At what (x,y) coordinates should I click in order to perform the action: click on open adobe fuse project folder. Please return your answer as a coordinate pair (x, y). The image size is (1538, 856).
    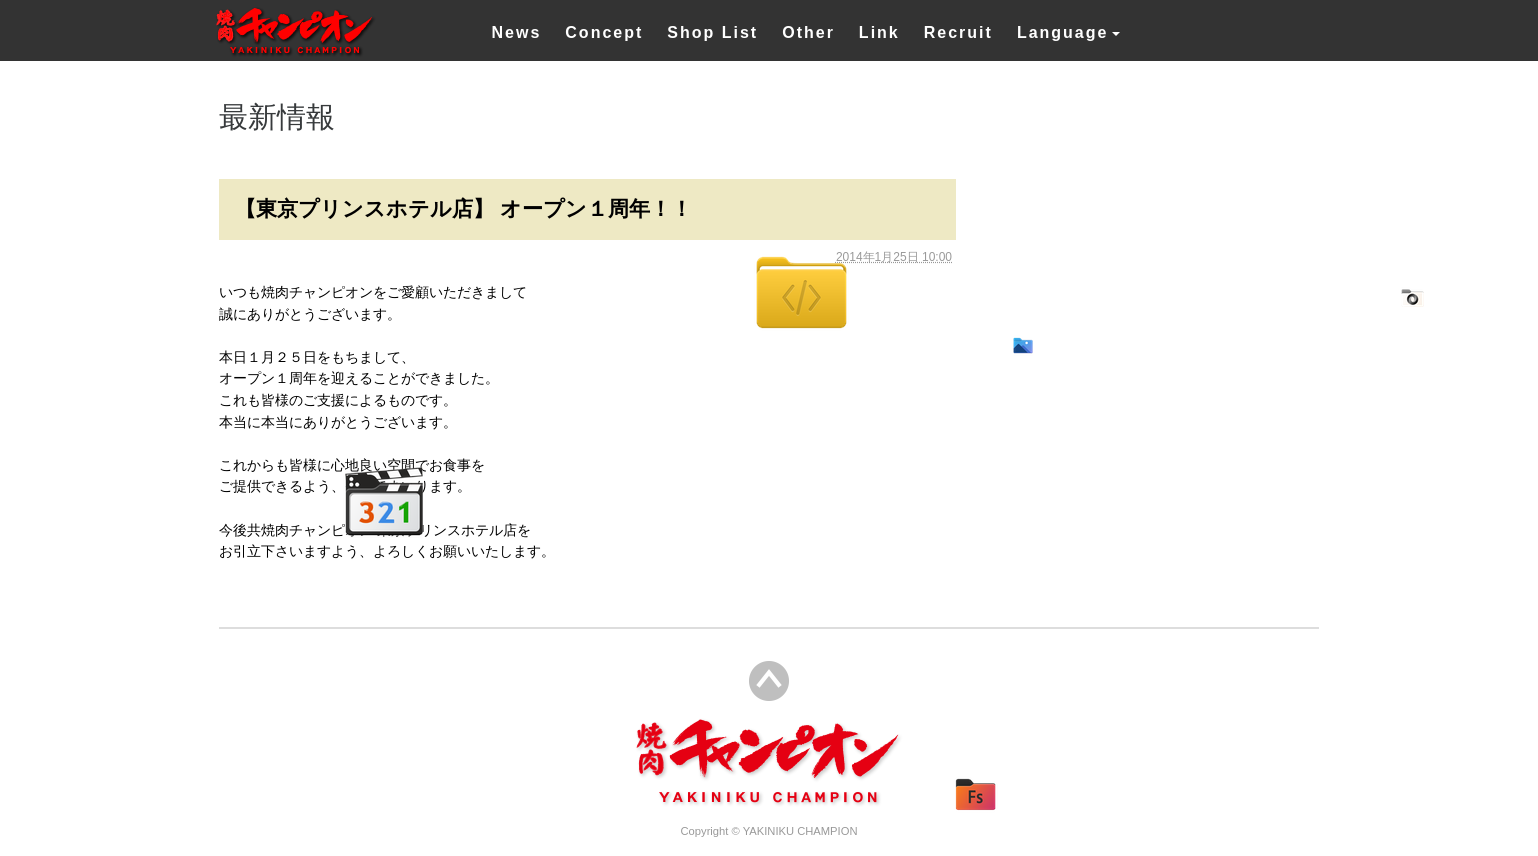
    Looking at the image, I should click on (975, 795).